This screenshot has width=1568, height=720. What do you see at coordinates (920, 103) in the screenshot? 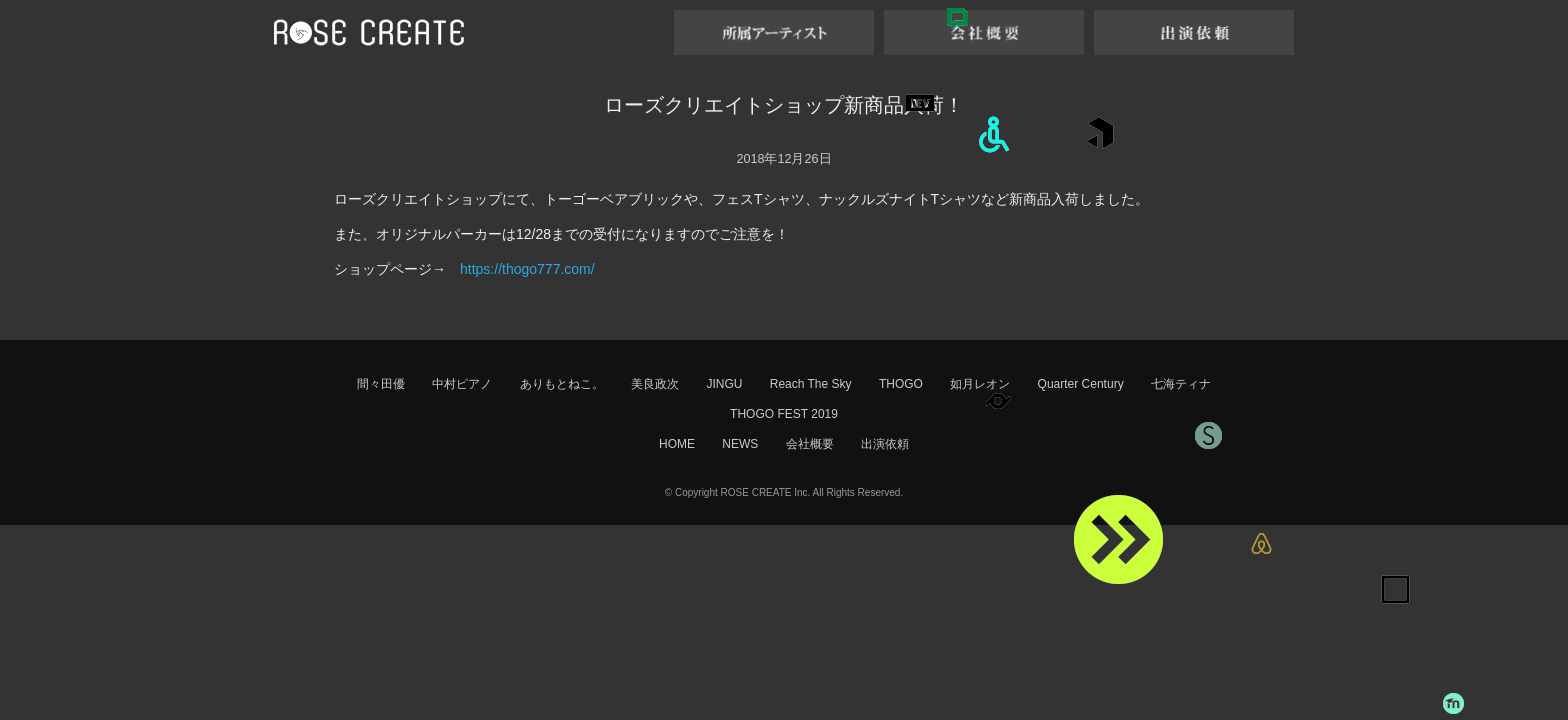
I see `visit the DEV Community platform` at bounding box center [920, 103].